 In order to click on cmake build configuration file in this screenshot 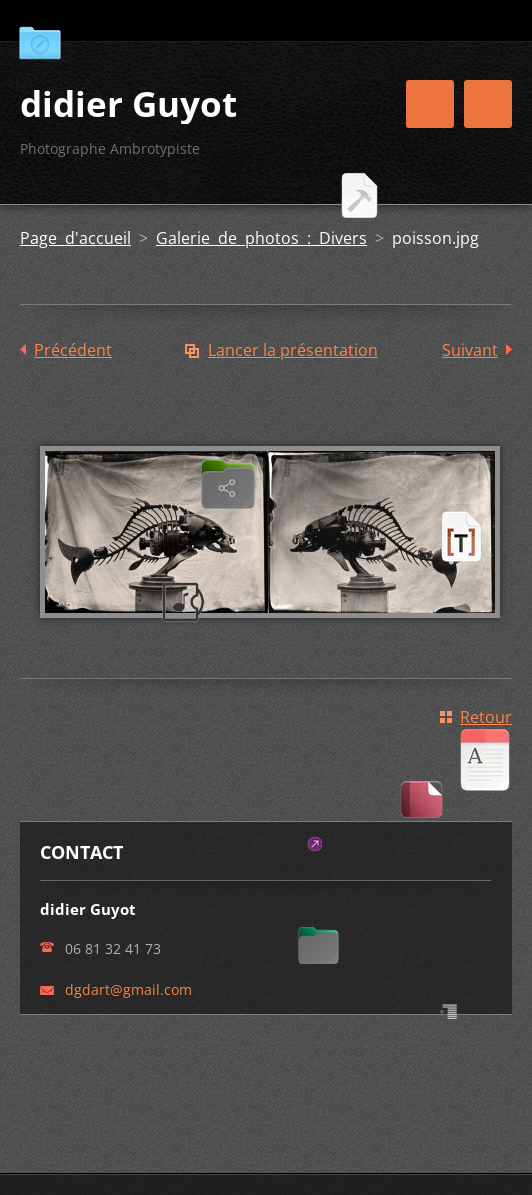, I will do `click(359, 195)`.